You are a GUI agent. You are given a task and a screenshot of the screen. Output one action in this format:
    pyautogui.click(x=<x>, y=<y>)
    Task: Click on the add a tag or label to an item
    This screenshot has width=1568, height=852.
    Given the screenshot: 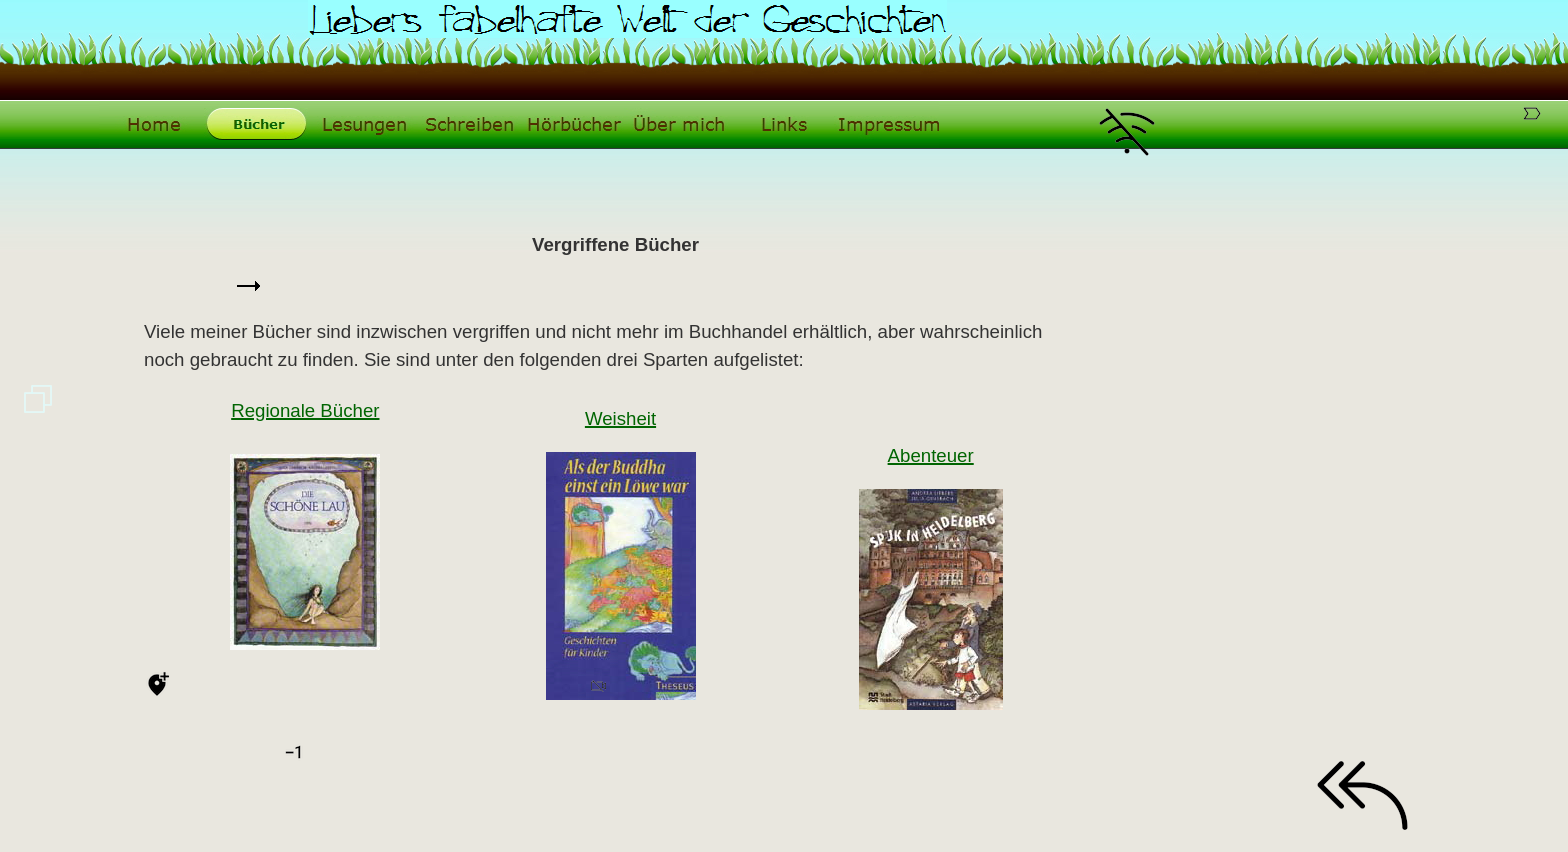 What is the action you would take?
    pyautogui.click(x=1531, y=113)
    